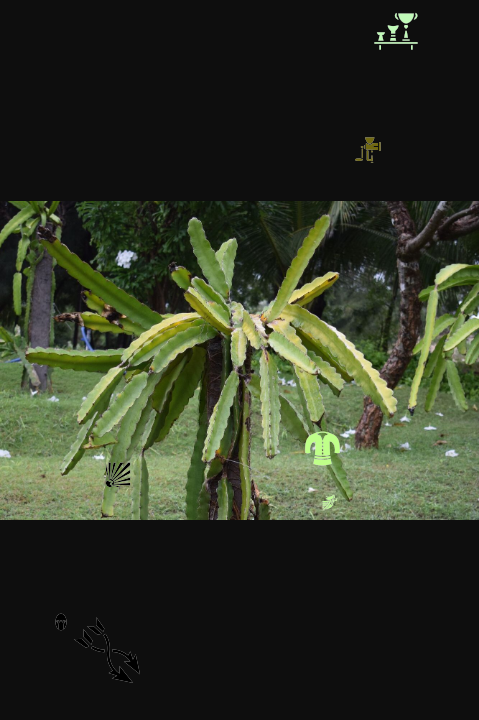 The height and width of the screenshot is (720, 479). Describe the element at coordinates (330, 502) in the screenshot. I see `represents a leader or prominent figure in a game` at that location.